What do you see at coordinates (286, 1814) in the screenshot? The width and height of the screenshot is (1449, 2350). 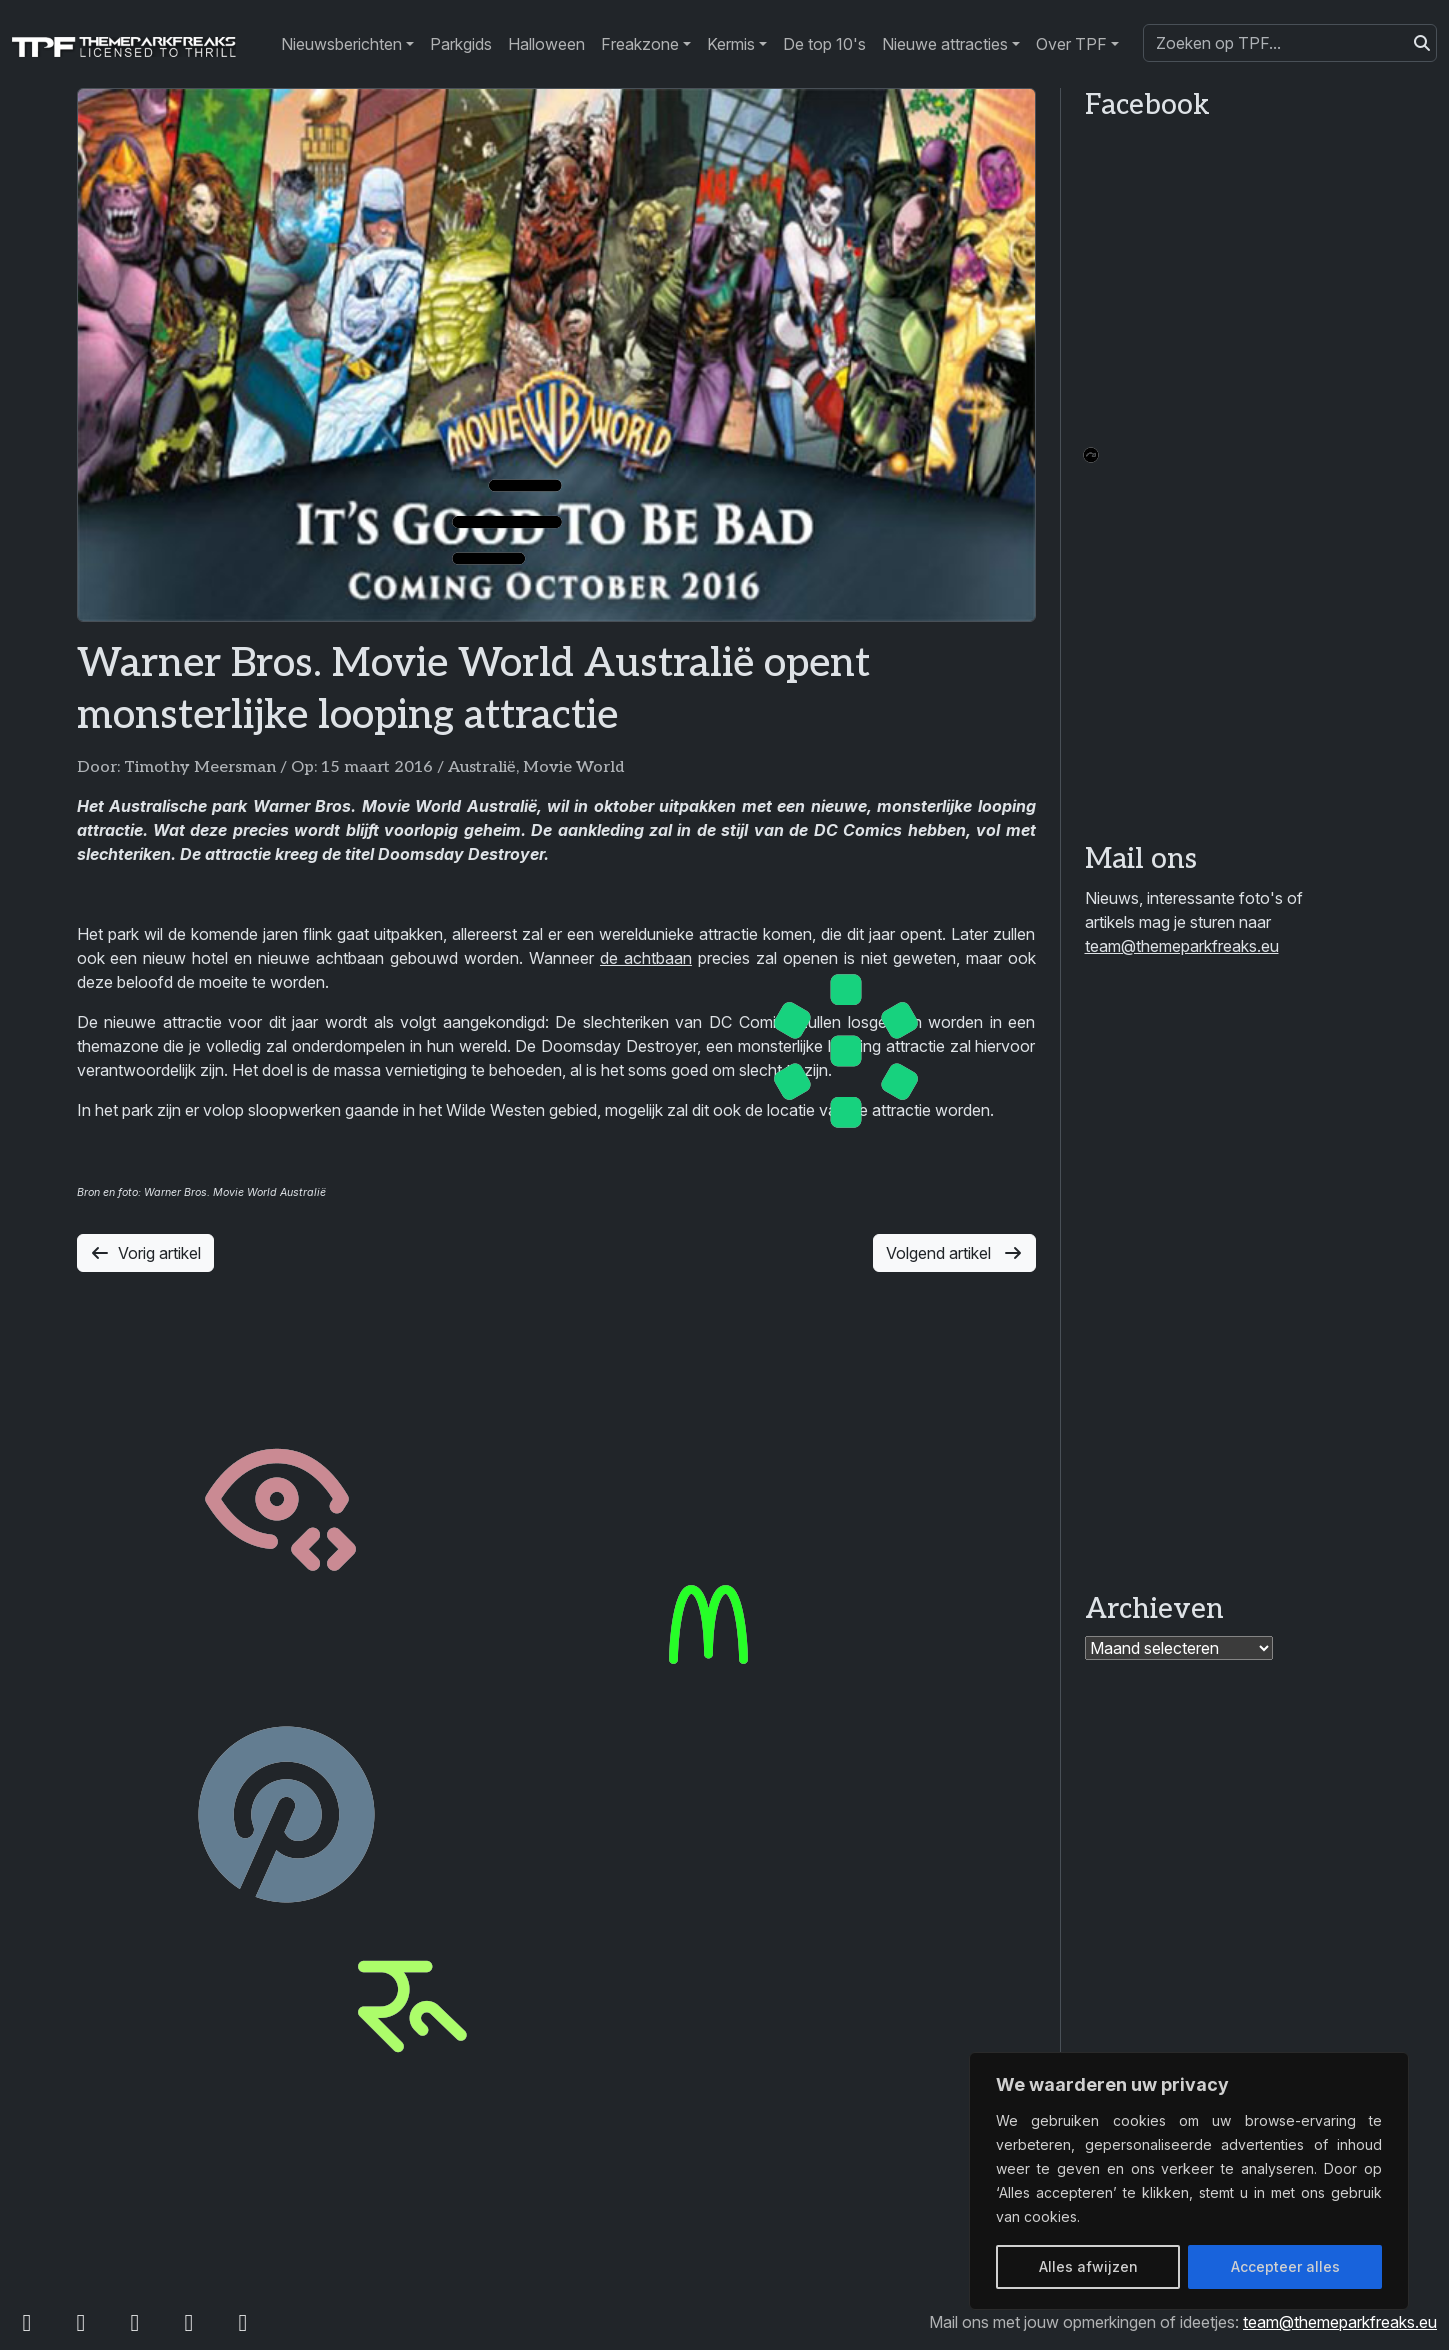 I see `open Pinterest app` at bounding box center [286, 1814].